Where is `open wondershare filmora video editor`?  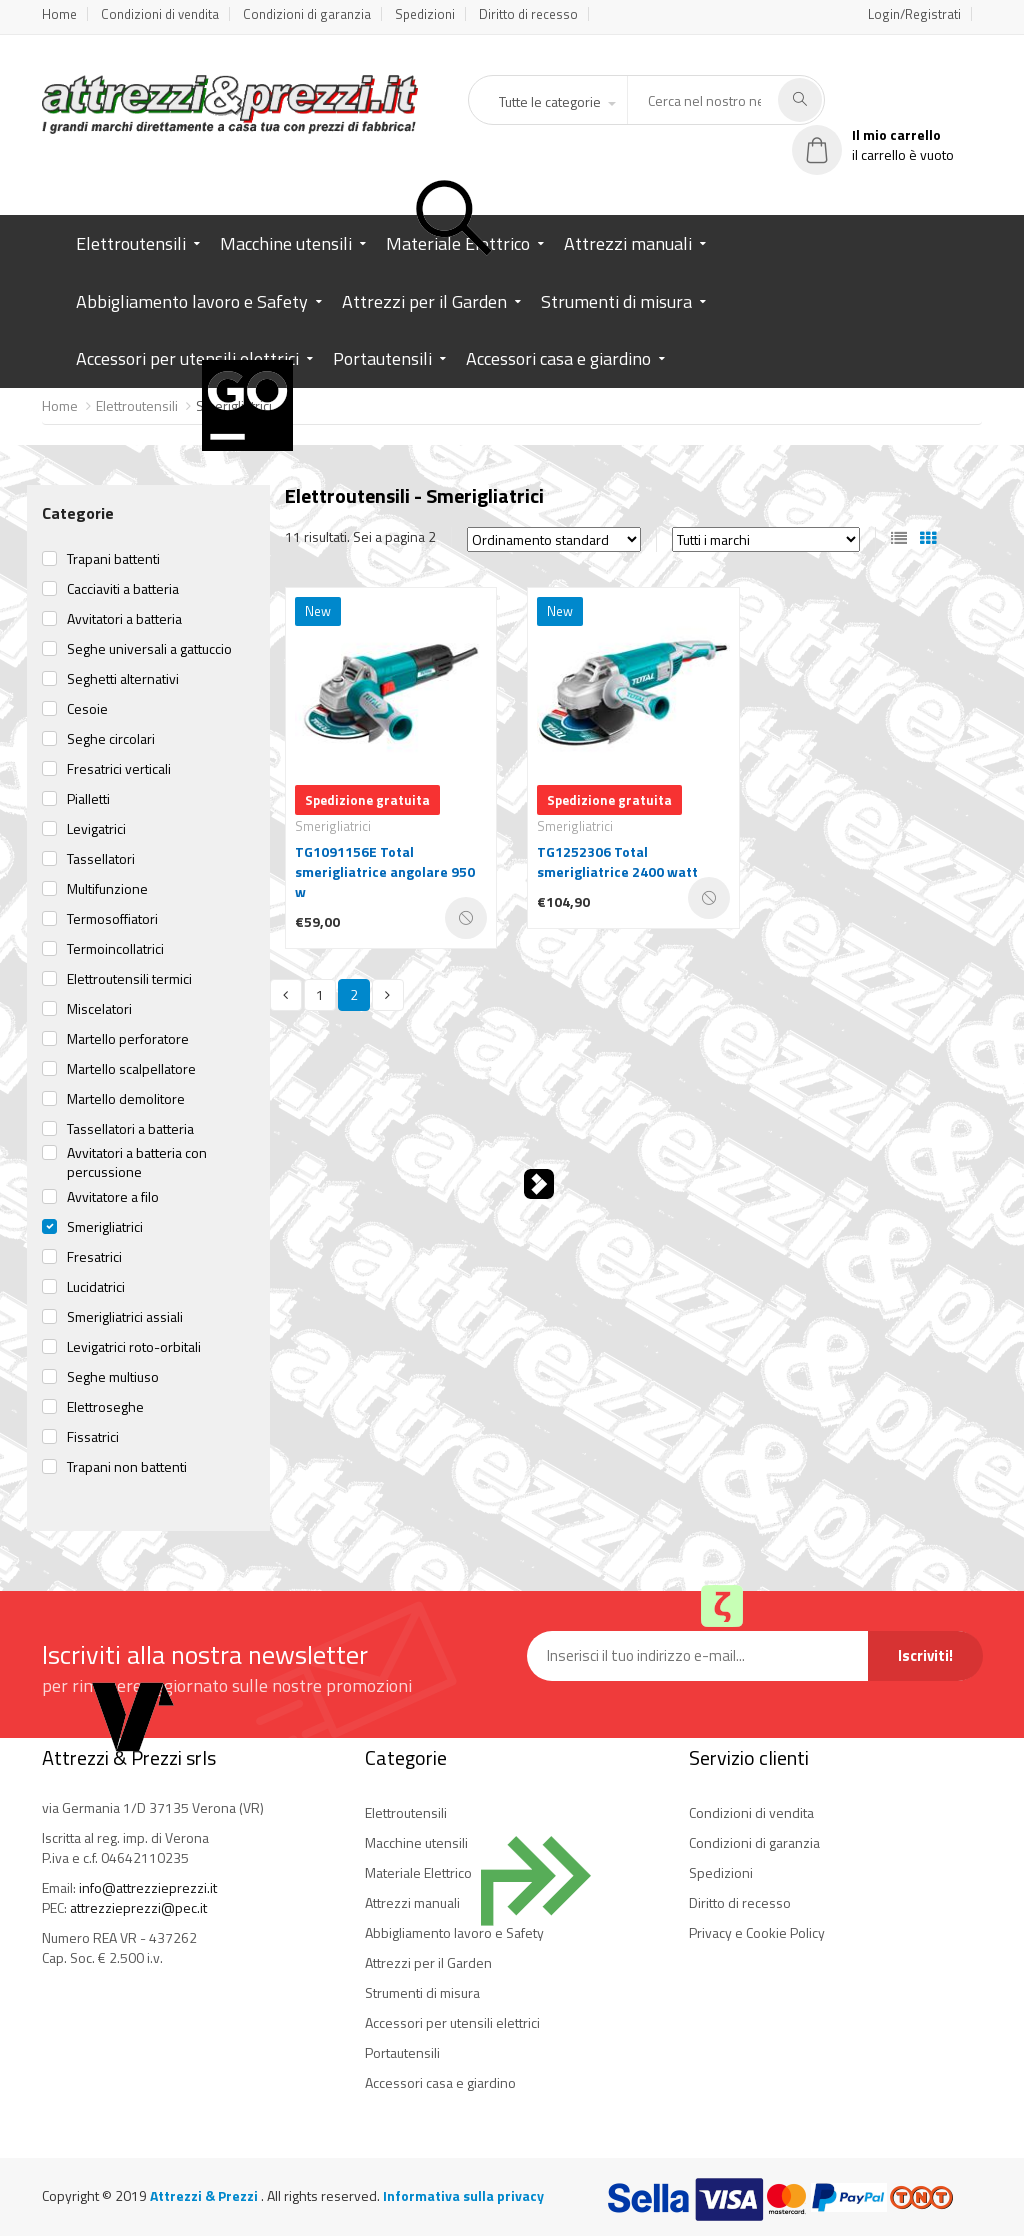 open wondershare filmora video editor is located at coordinates (539, 1184).